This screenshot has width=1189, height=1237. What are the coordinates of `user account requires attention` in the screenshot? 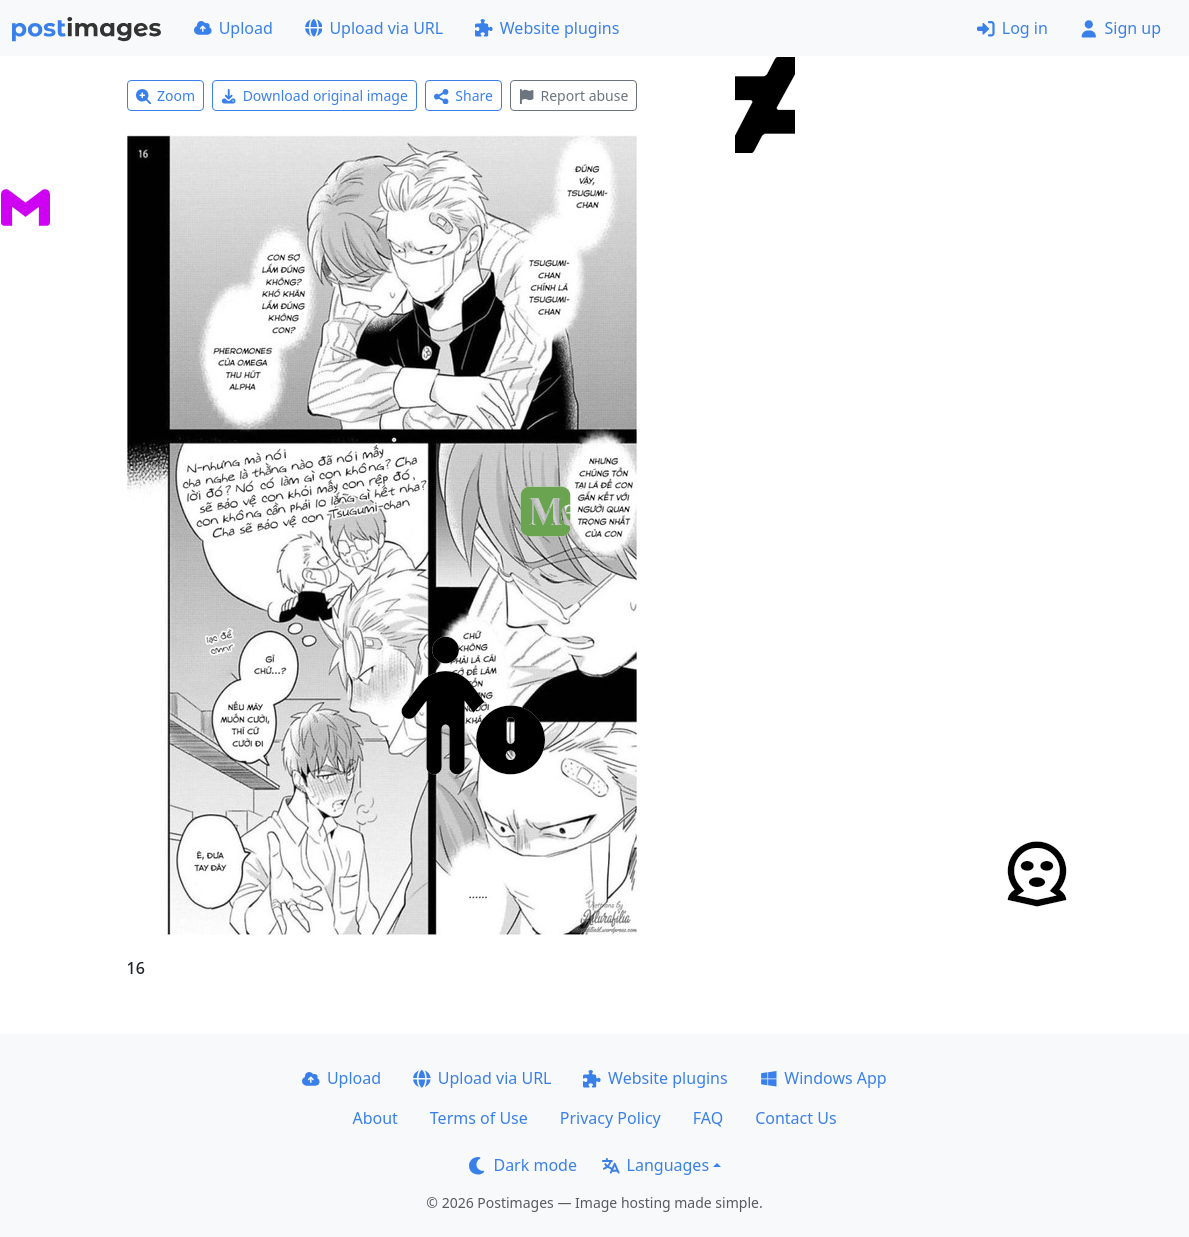 It's located at (468, 705).